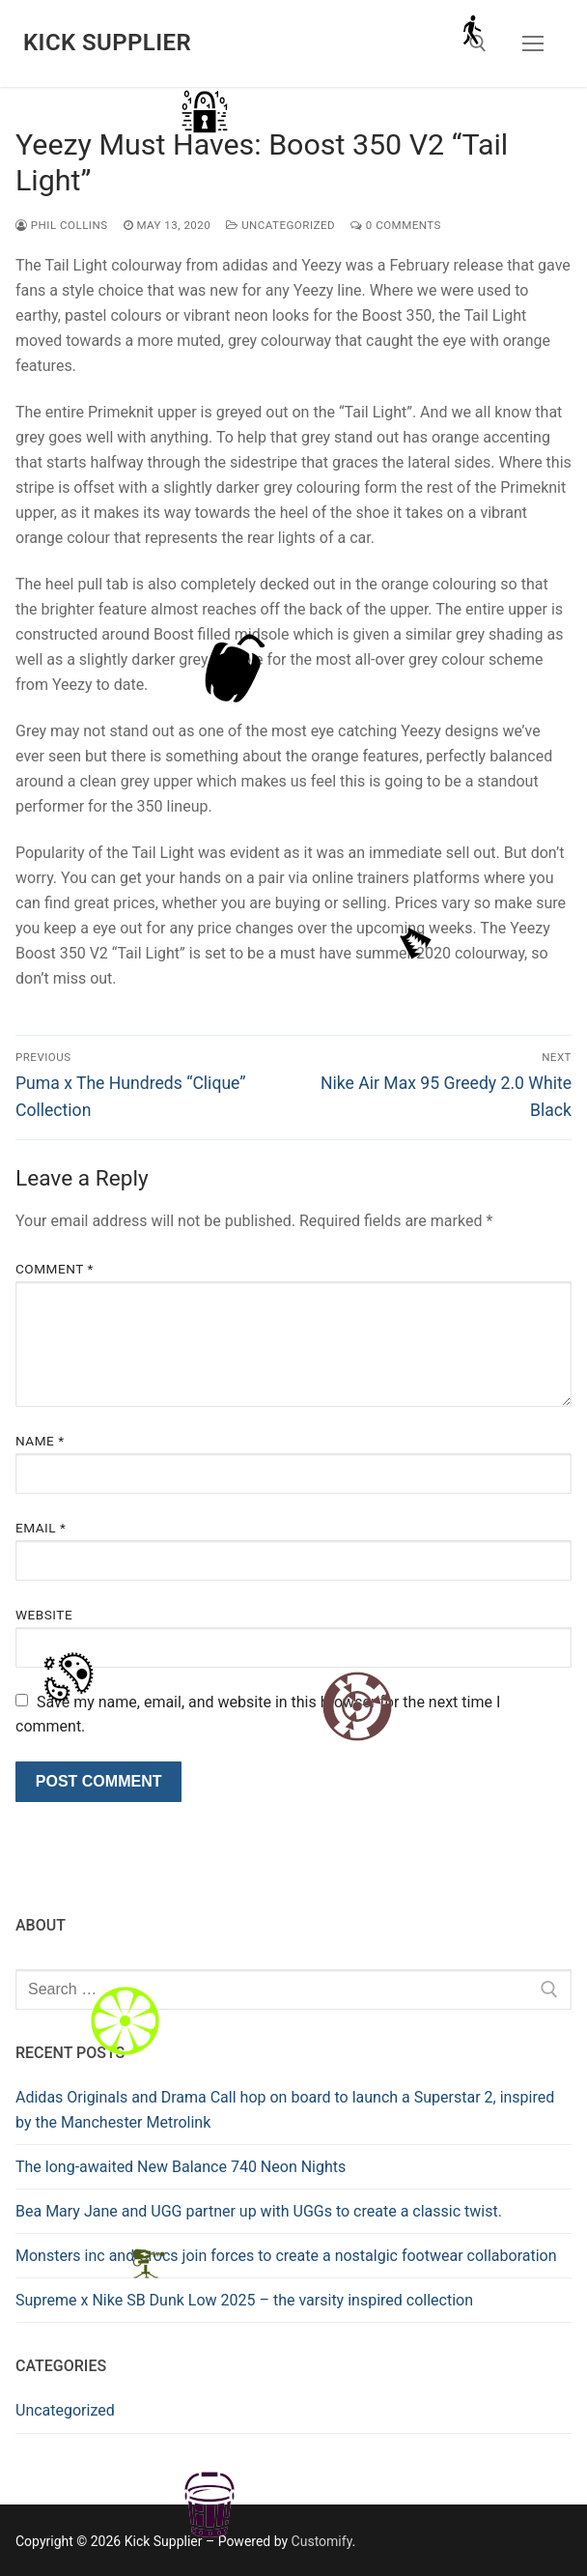 Image resolution: width=587 pixels, height=2576 pixels. Describe the element at coordinates (205, 112) in the screenshot. I see `indicates a secure encrypted connection` at that location.